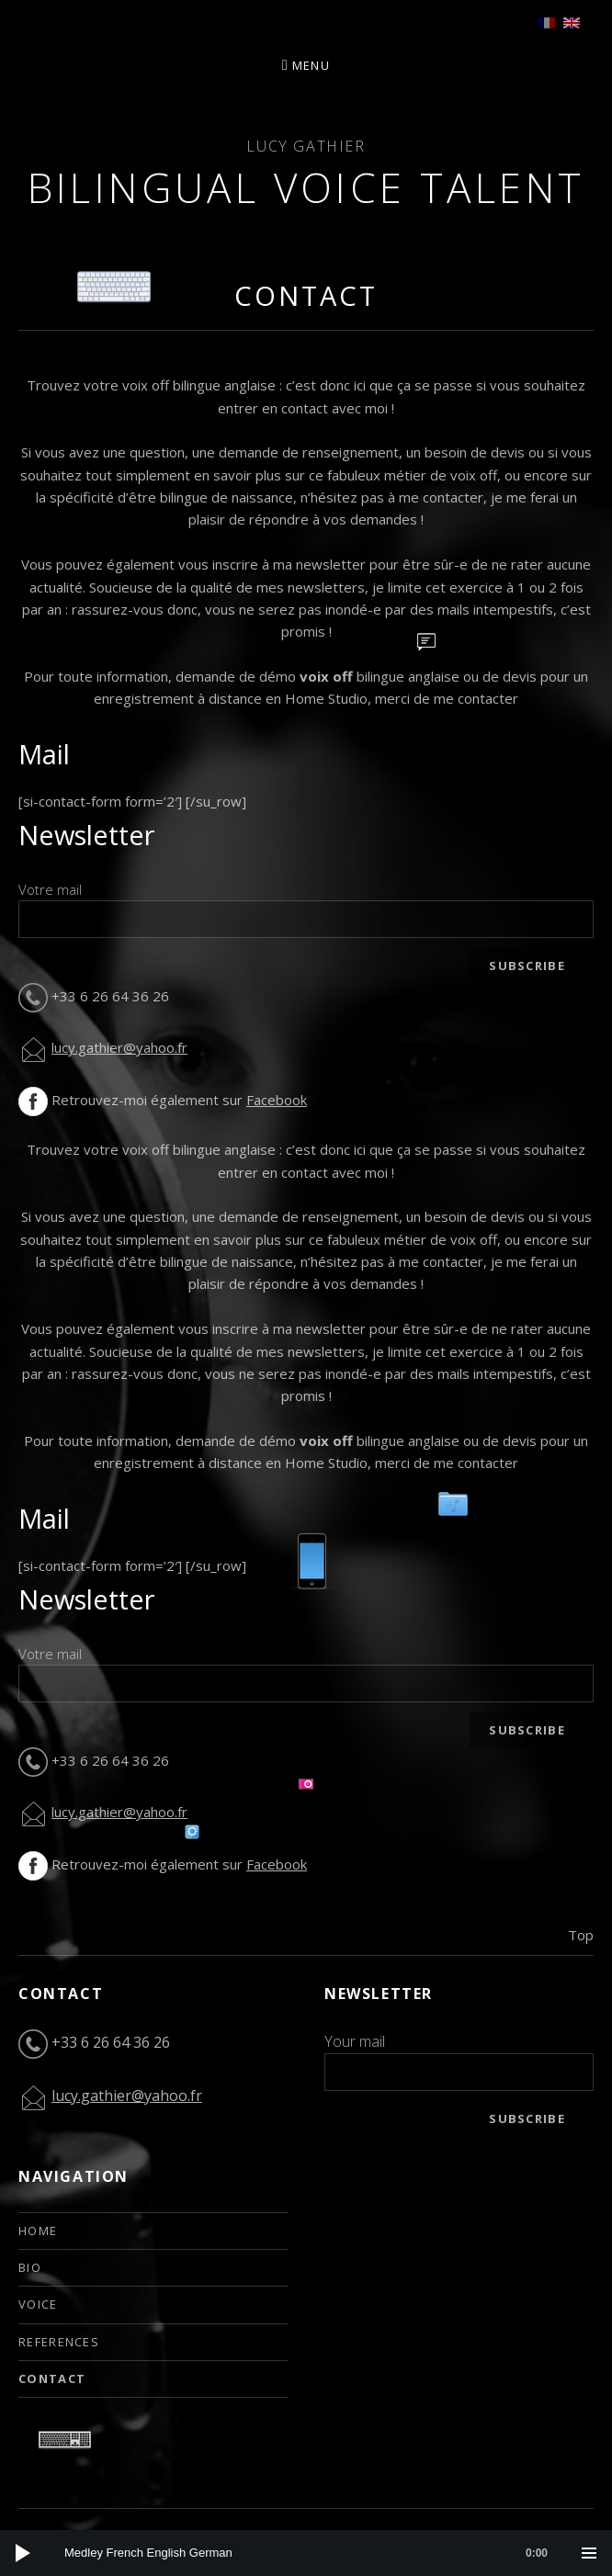  Describe the element at coordinates (192, 1832) in the screenshot. I see `open default applications settings` at that location.